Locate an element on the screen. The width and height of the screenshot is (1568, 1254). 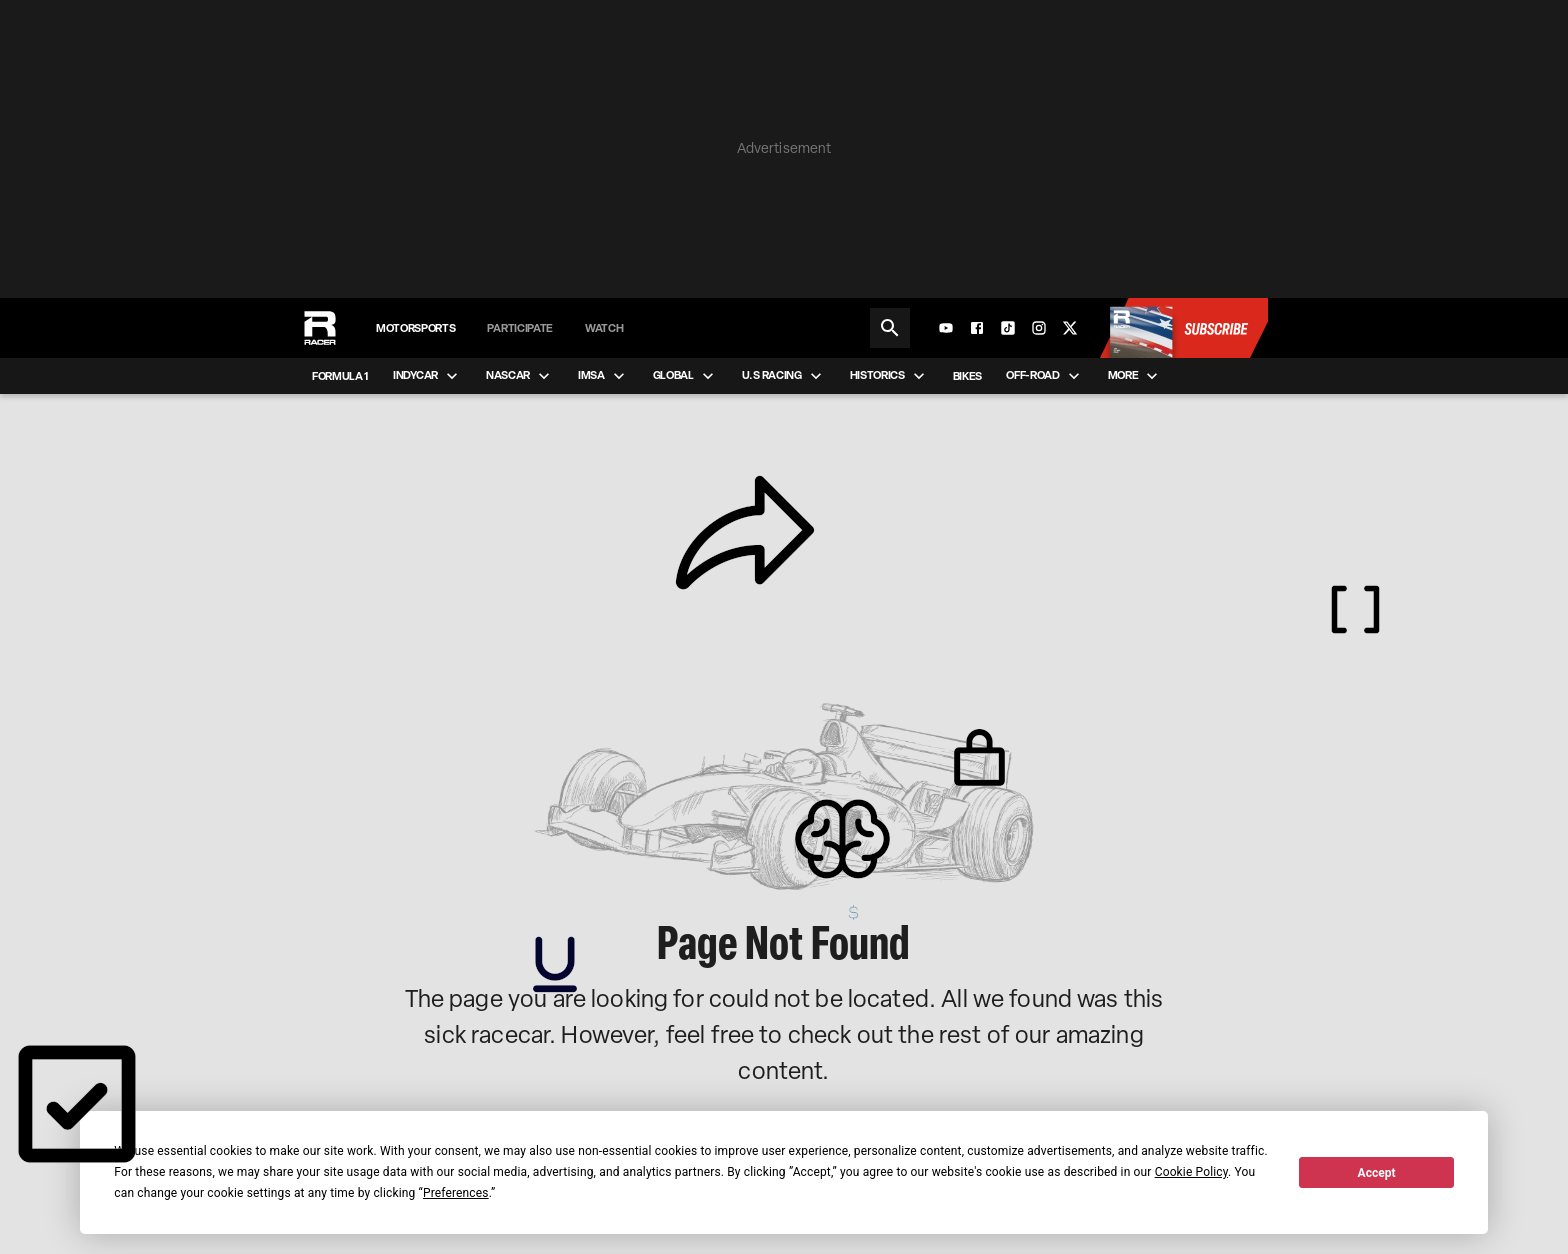
lock or secure this item is located at coordinates (979, 760).